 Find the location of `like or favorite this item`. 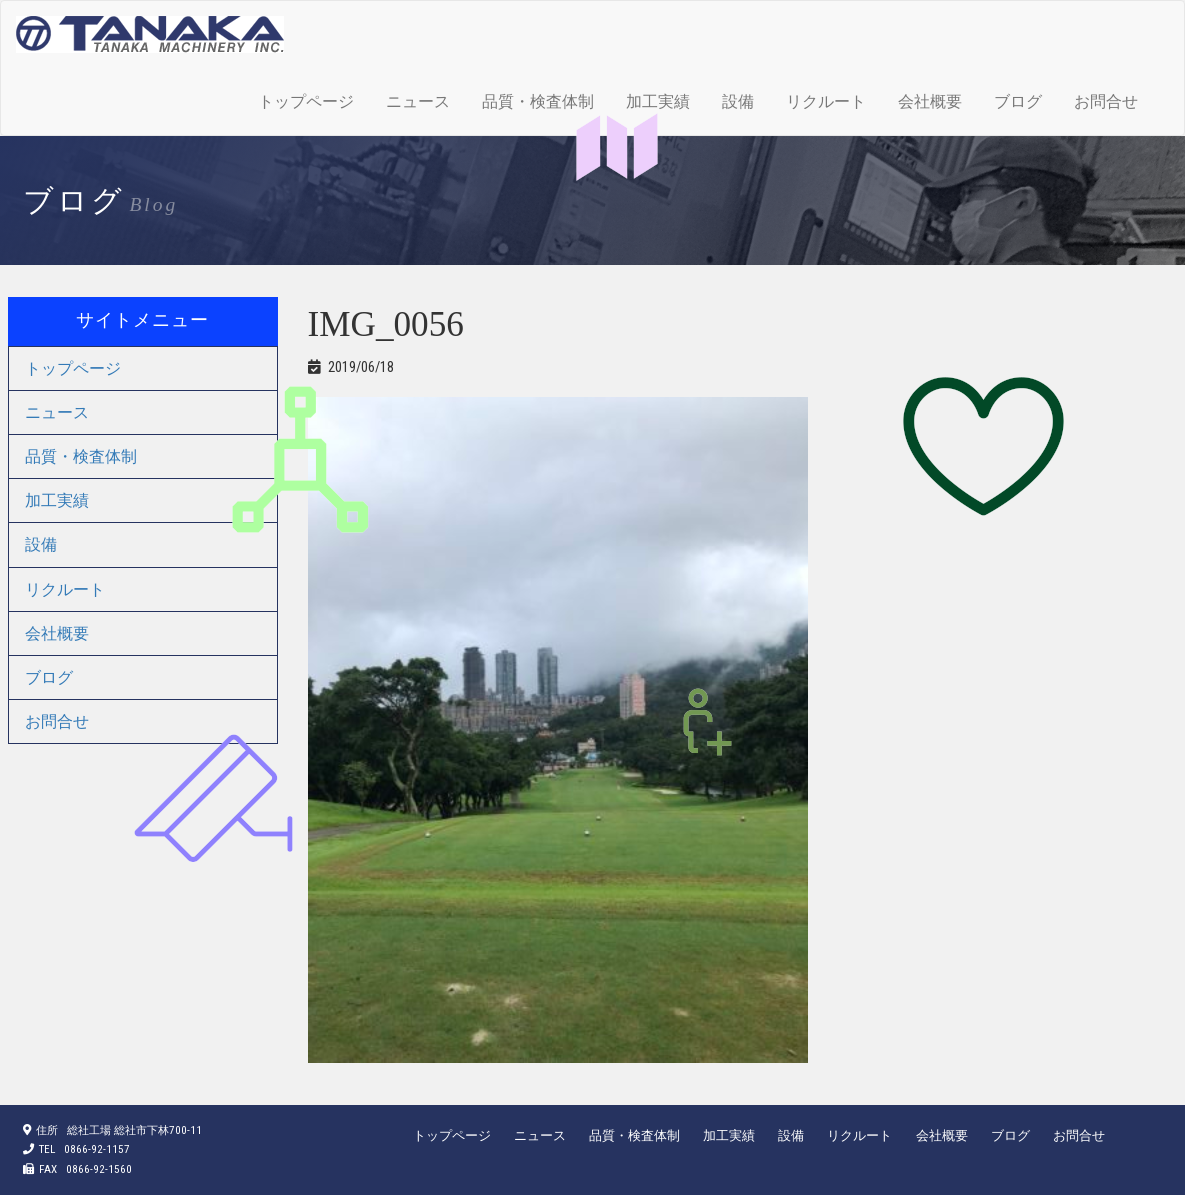

like or favorite this item is located at coordinates (983, 446).